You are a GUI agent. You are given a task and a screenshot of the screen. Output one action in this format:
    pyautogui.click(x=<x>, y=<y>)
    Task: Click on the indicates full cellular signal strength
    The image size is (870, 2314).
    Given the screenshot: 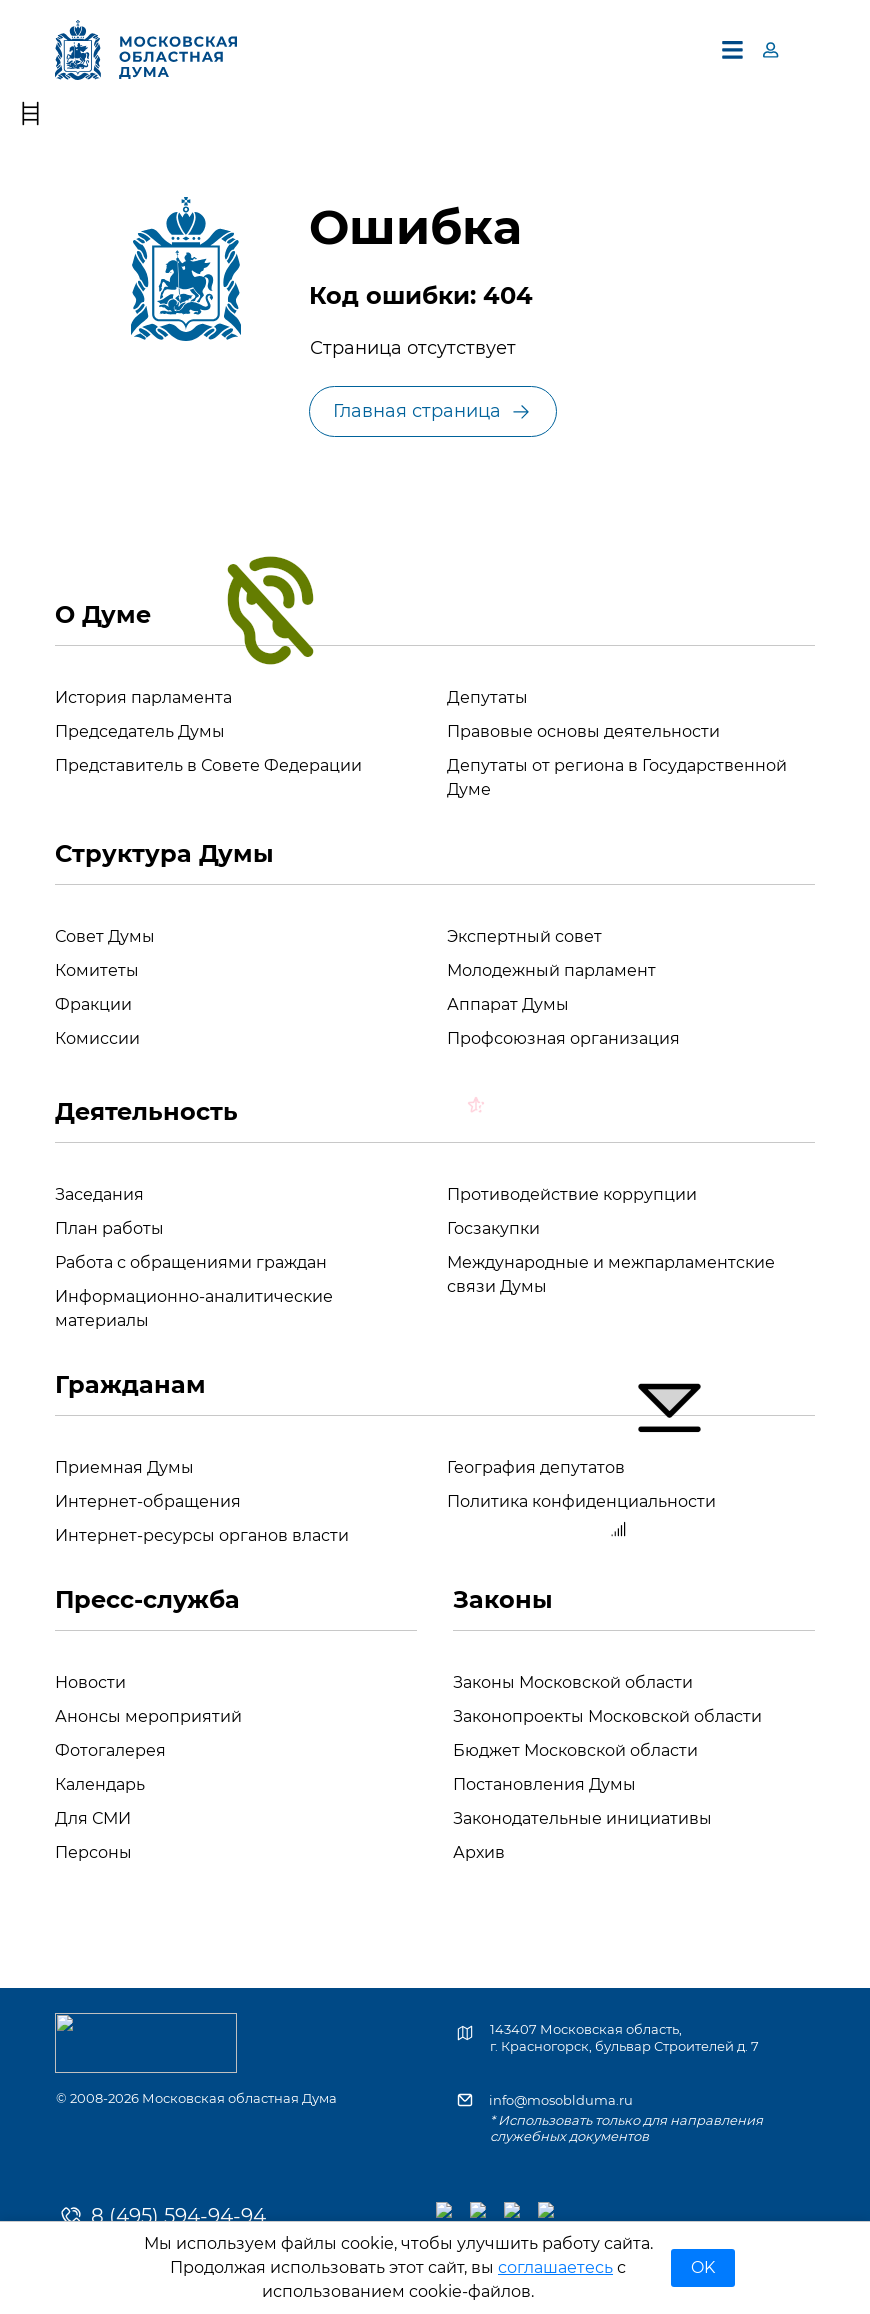 What is the action you would take?
    pyautogui.click(x=619, y=1530)
    